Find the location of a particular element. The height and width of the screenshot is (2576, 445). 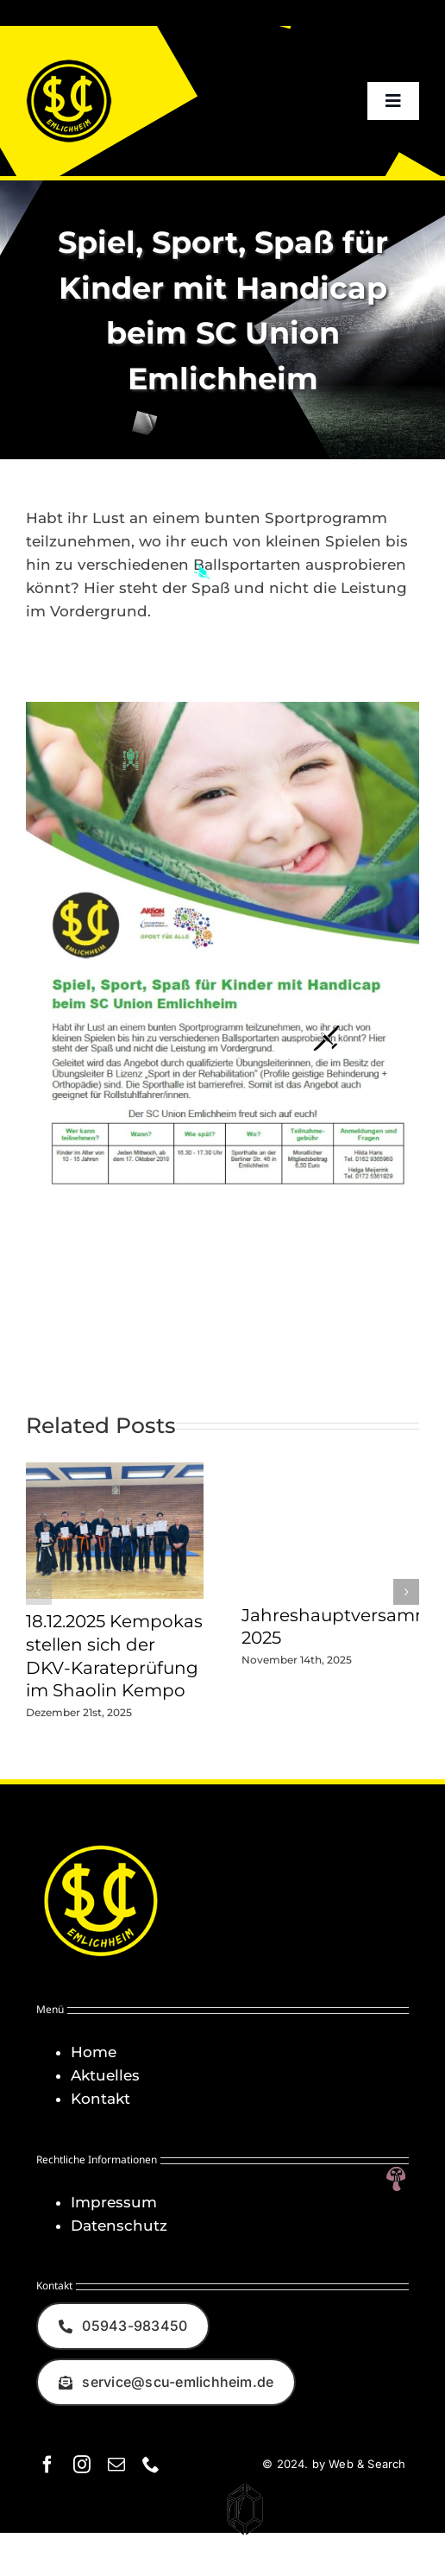

access glider or sailplane activities is located at coordinates (326, 1038).